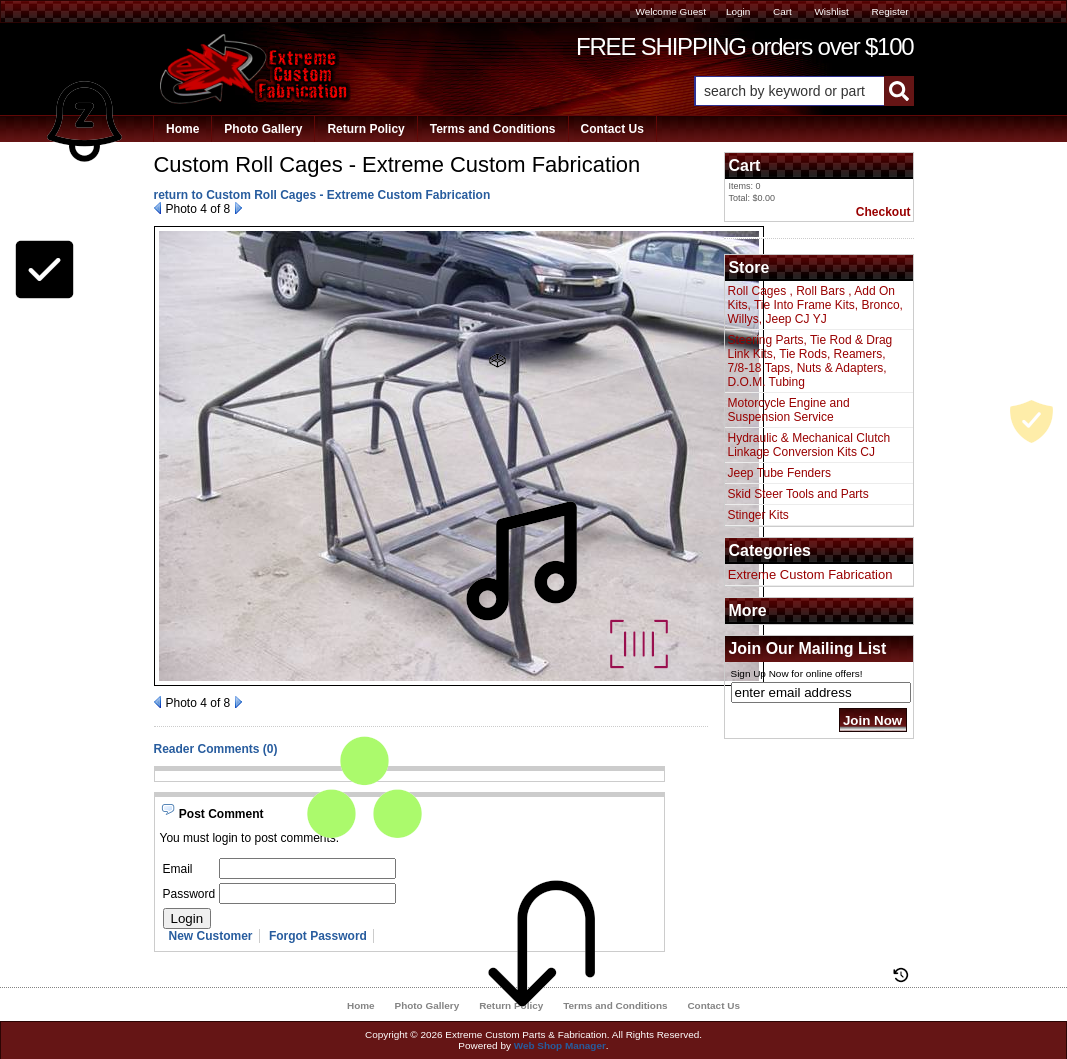  Describe the element at coordinates (1031, 421) in the screenshot. I see `indicates verified or secure status` at that location.